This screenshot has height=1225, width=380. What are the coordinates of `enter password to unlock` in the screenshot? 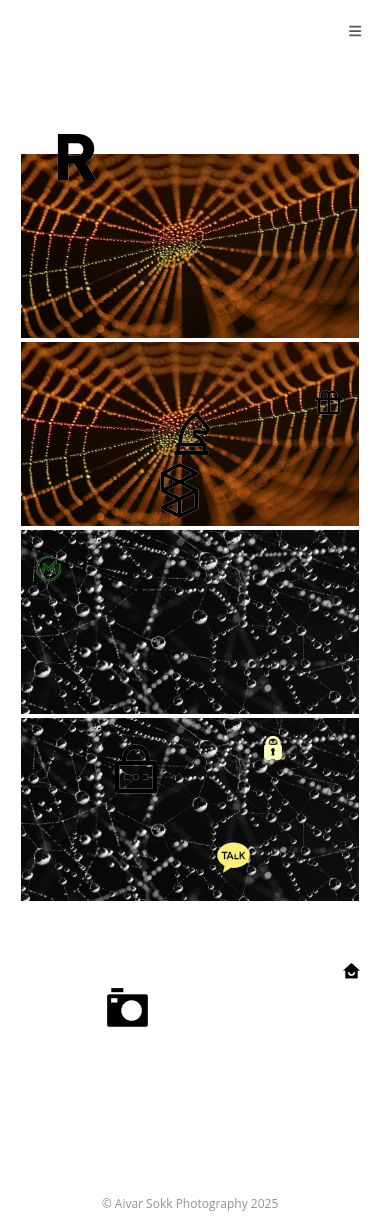 It's located at (136, 770).